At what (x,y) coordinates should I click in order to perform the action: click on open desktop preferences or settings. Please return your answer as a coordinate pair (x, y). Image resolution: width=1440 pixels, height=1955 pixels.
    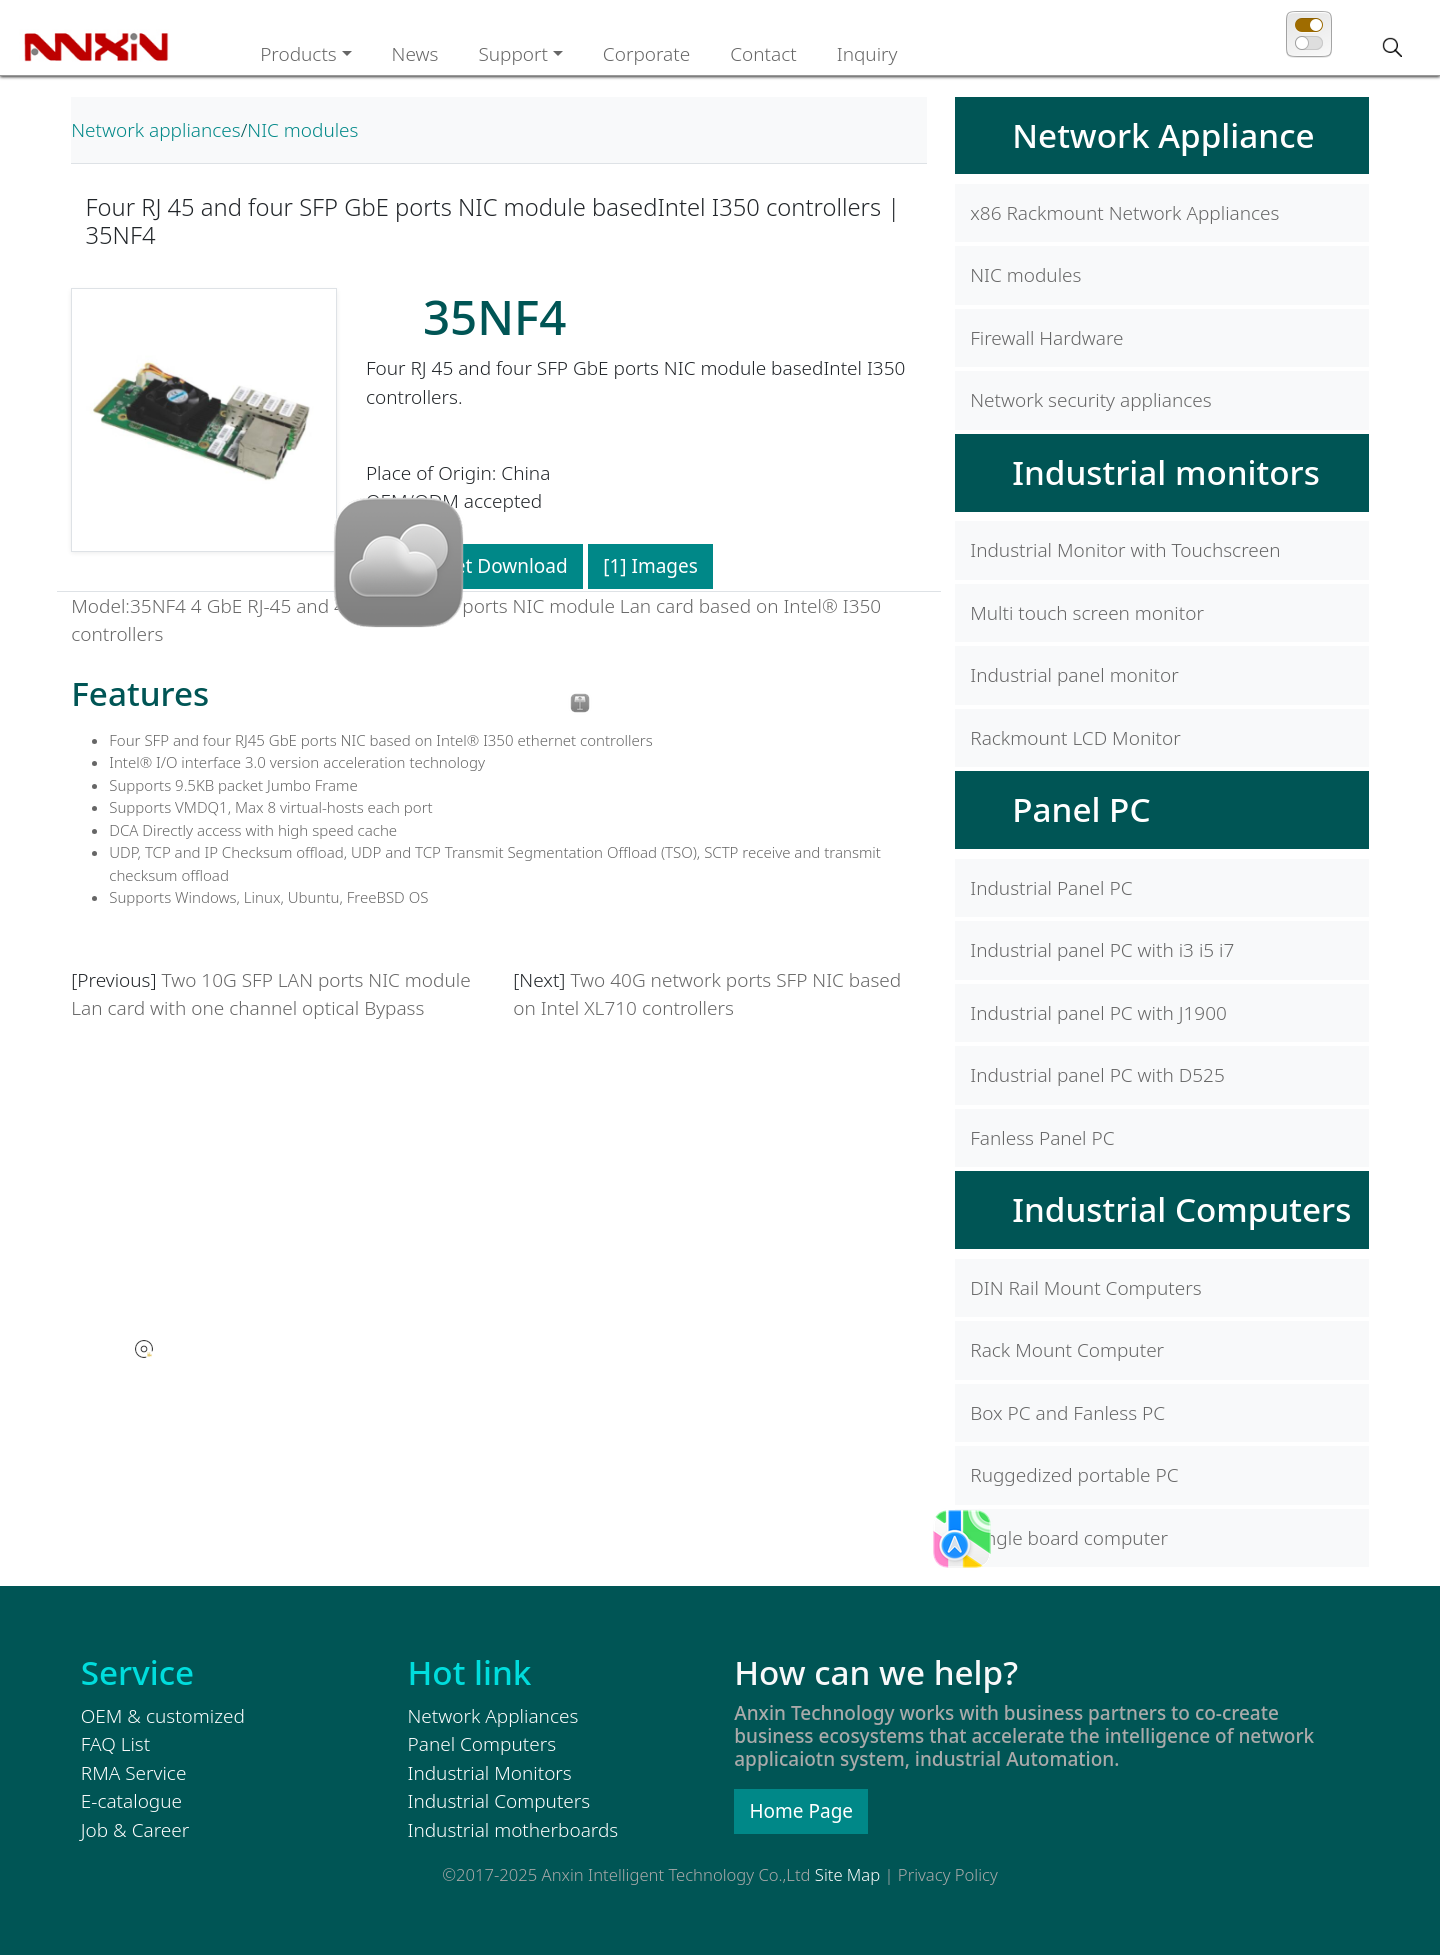
    Looking at the image, I should click on (1309, 34).